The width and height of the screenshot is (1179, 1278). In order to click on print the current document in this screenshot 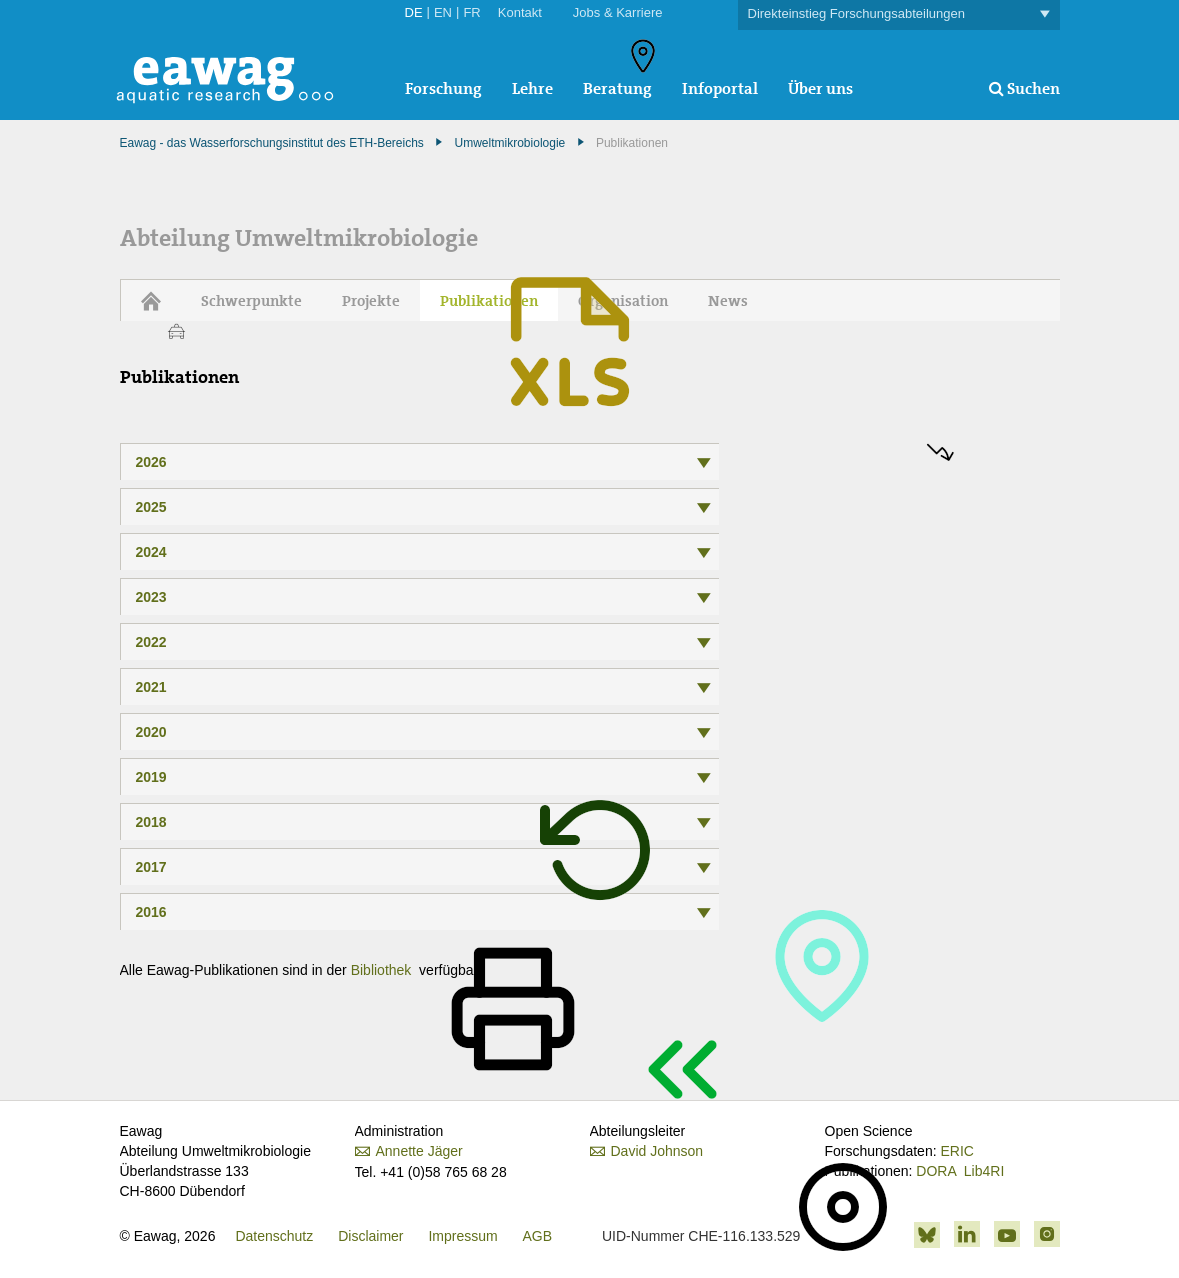, I will do `click(513, 1009)`.